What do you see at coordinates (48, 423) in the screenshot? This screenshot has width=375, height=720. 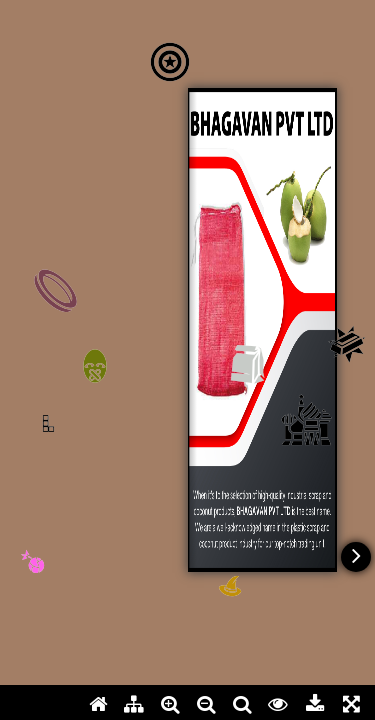 I see `indicates an L-shaped tetromino piece in a puzzle game` at bounding box center [48, 423].